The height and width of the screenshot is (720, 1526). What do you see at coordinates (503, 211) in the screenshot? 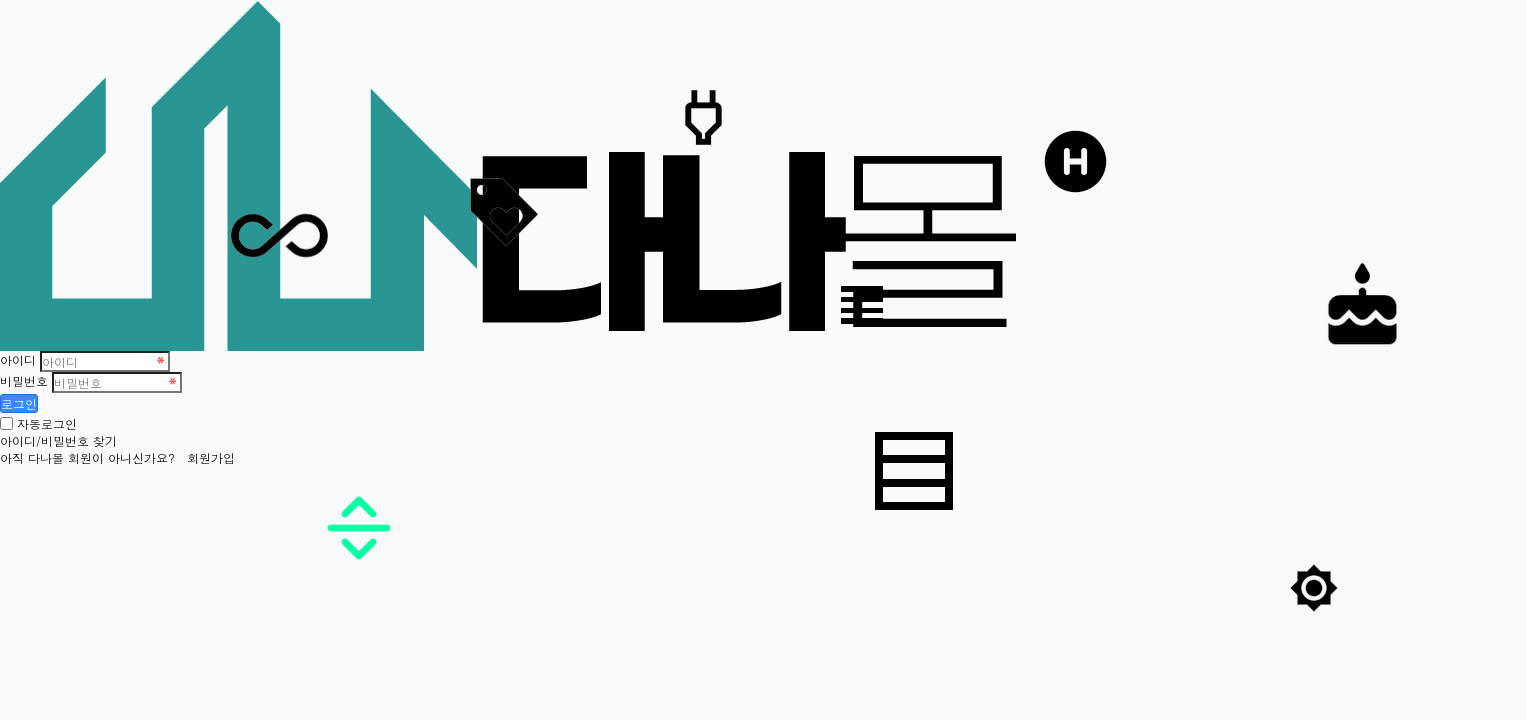
I see `view loyalty rewards or points` at bounding box center [503, 211].